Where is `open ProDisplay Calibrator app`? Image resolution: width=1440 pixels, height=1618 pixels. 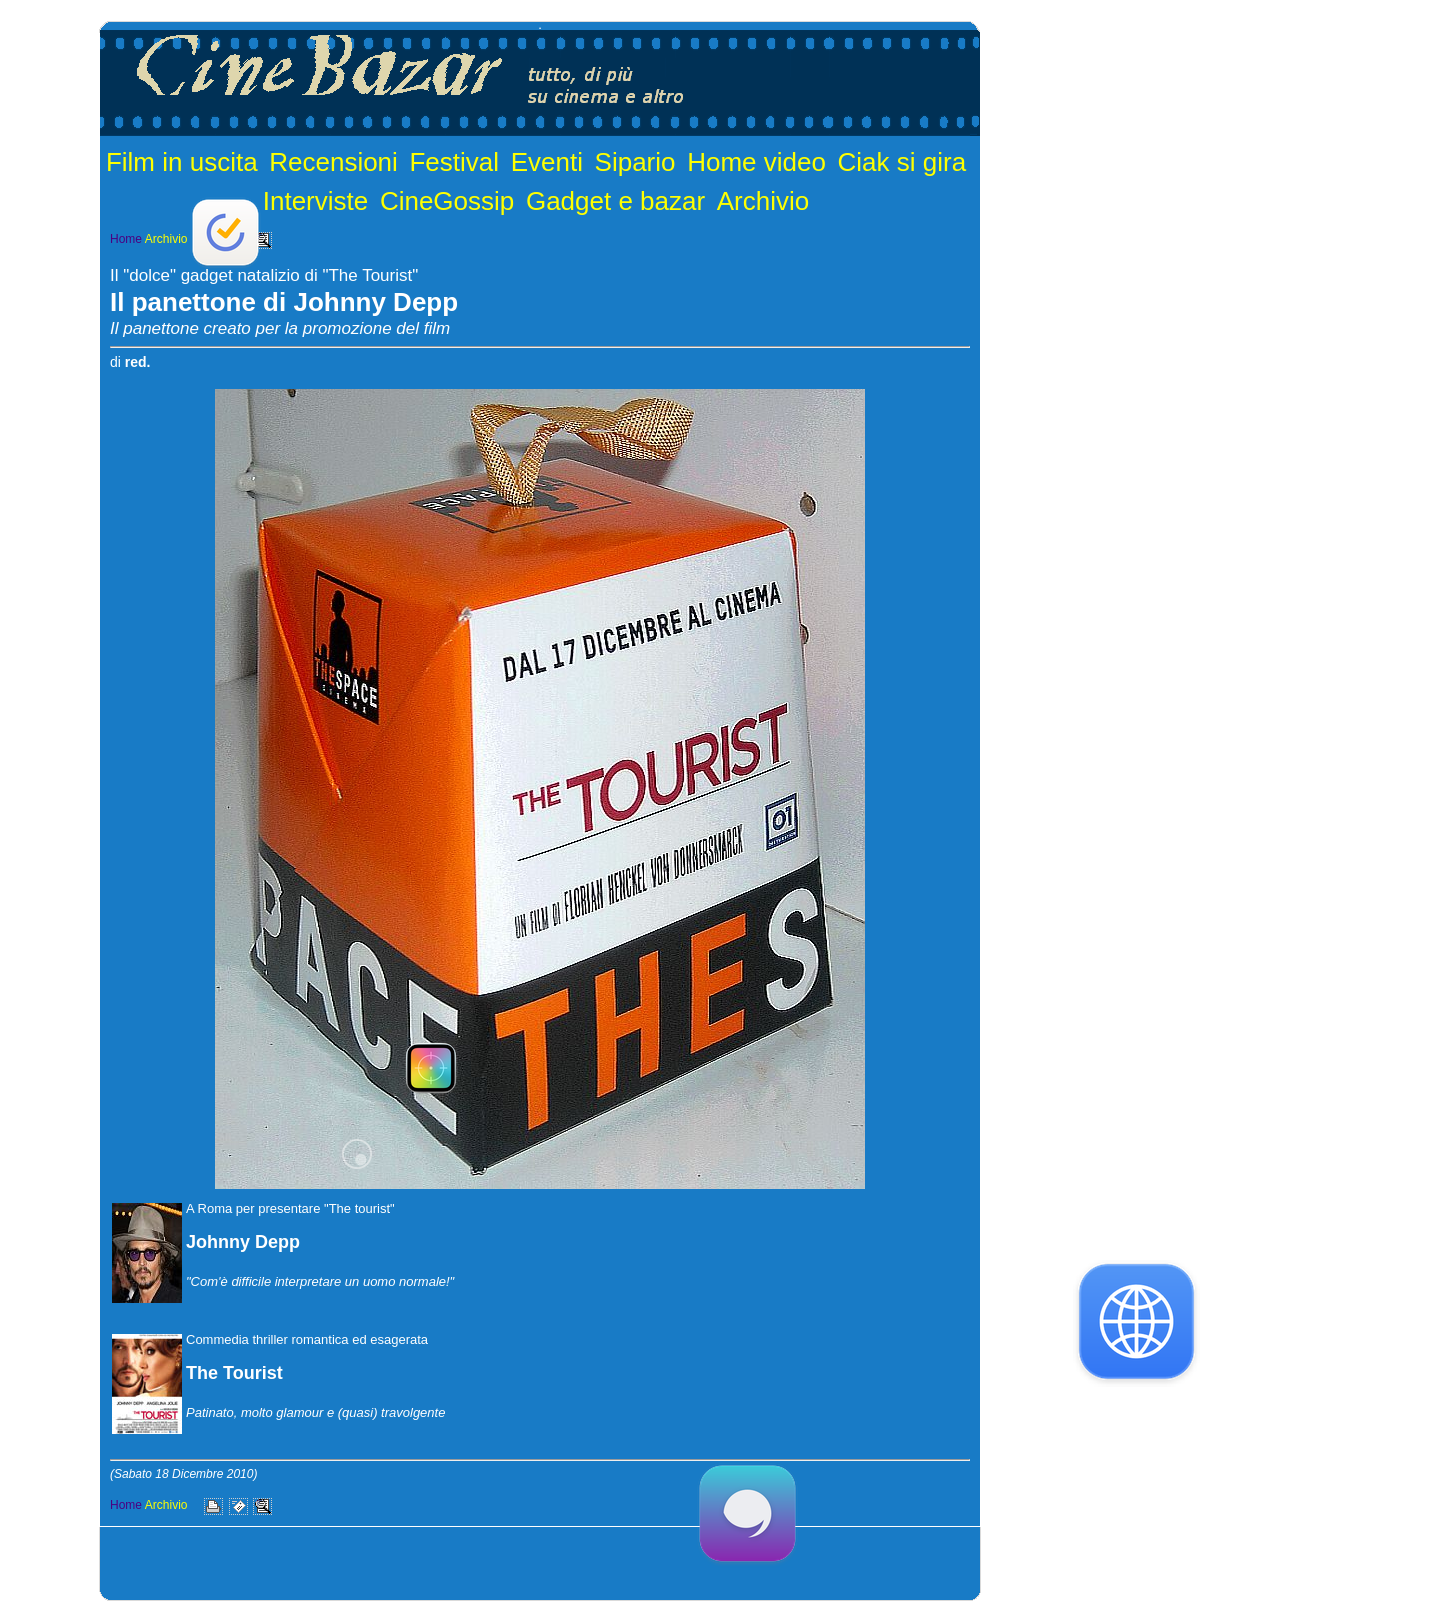 open ProDisplay Calibrator app is located at coordinates (431, 1068).